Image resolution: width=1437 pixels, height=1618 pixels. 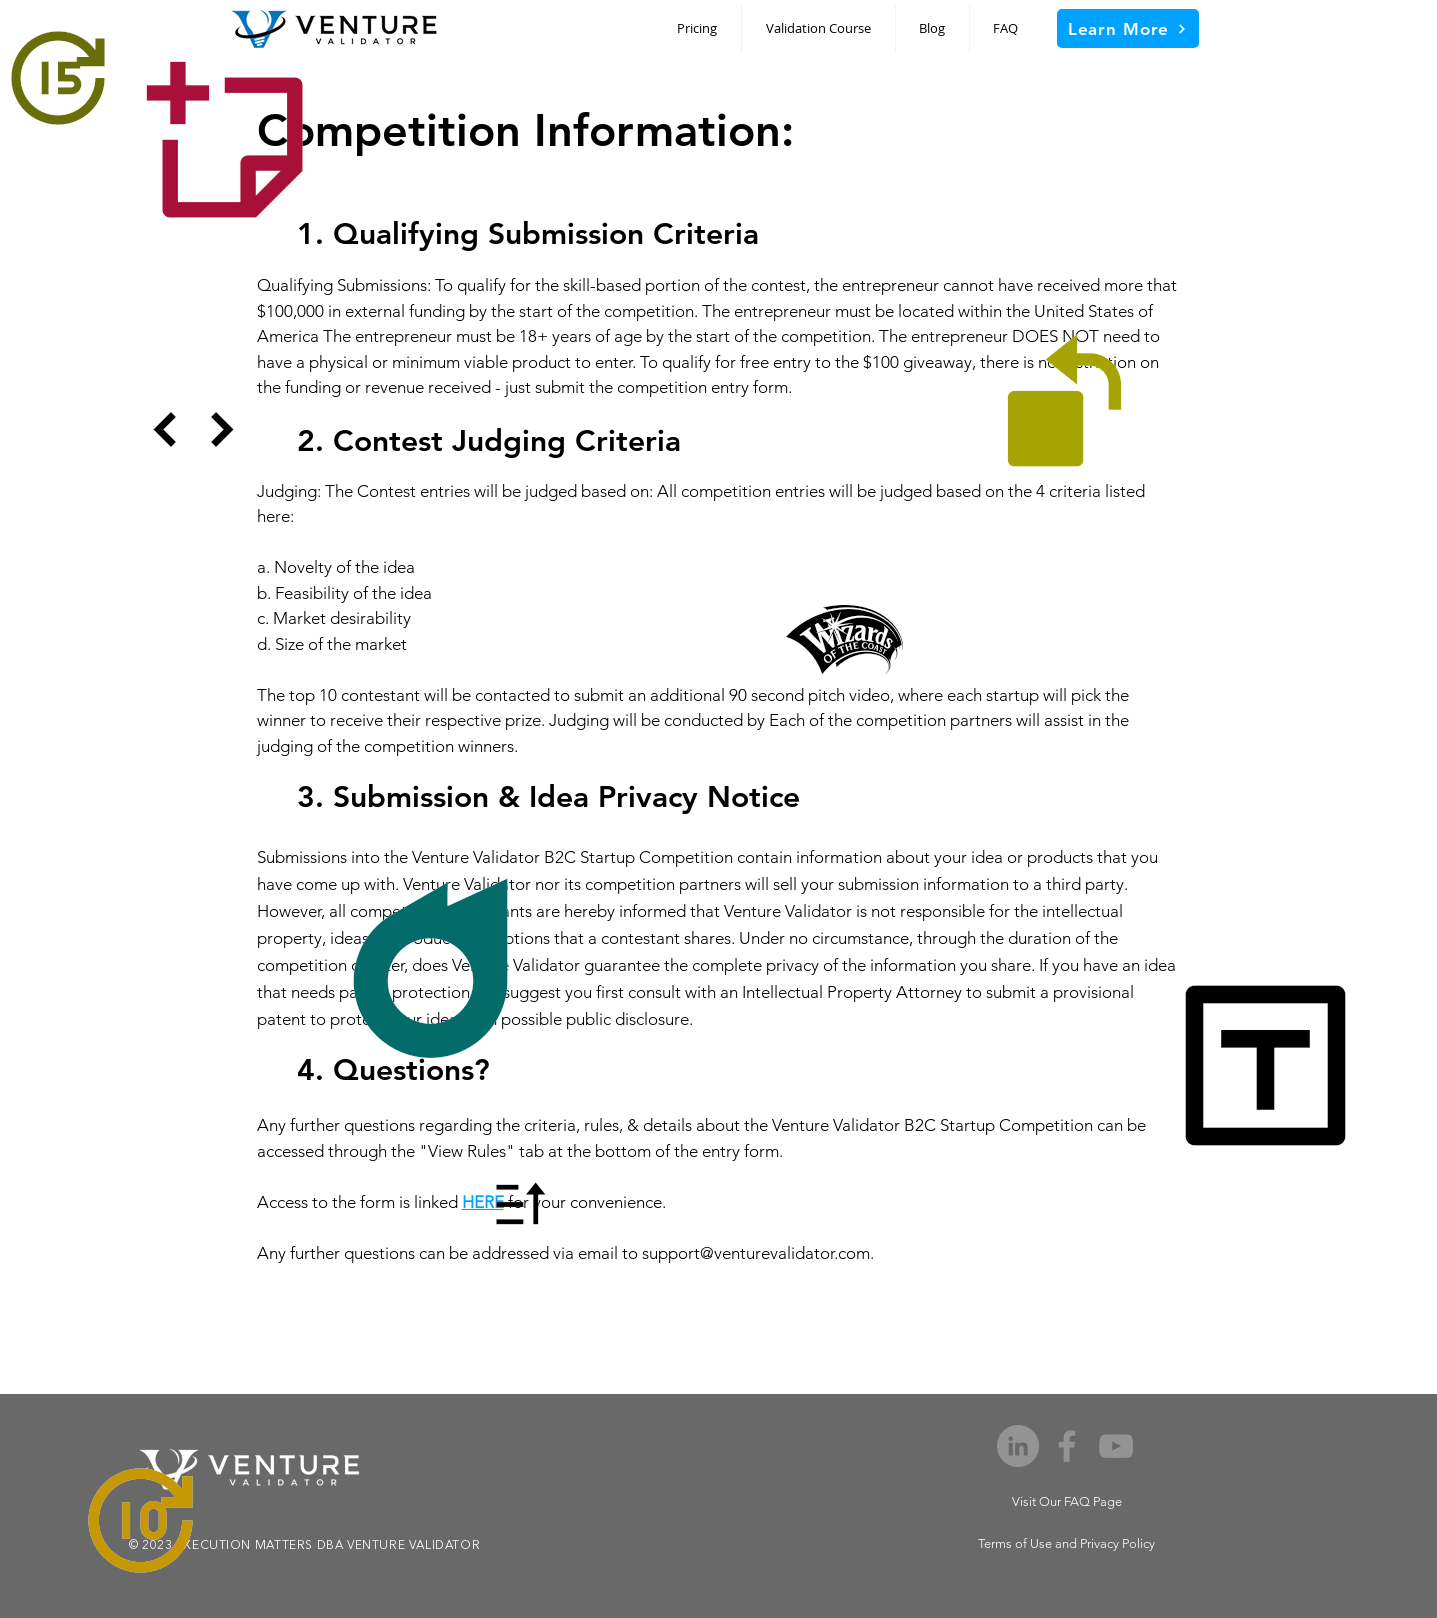 What do you see at coordinates (518, 1204) in the screenshot?
I see `sort items in ascending order` at bounding box center [518, 1204].